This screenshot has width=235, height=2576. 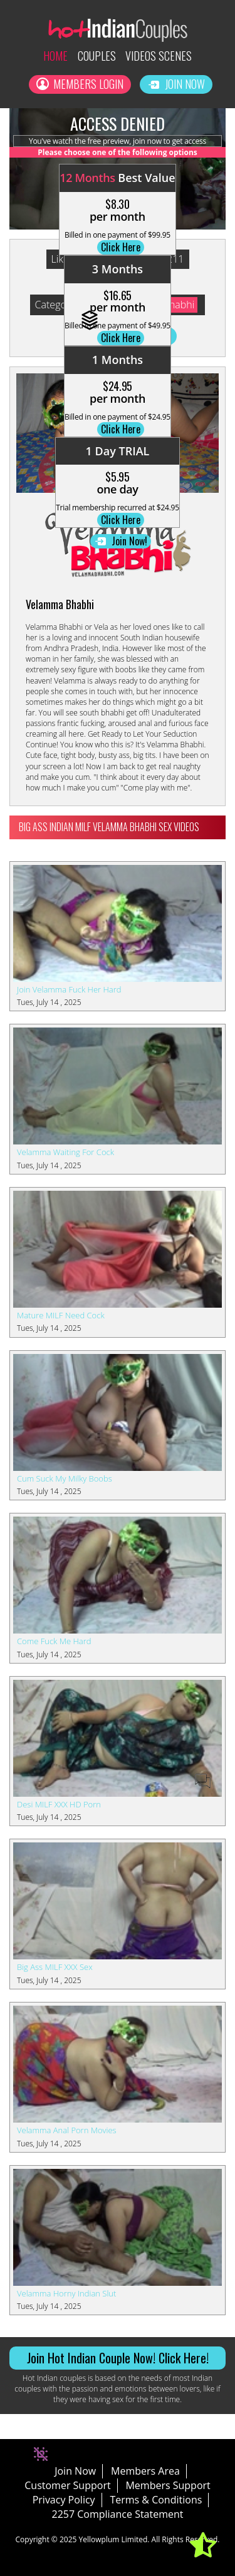 What do you see at coordinates (41, 2454) in the screenshot?
I see `artboard or canvas is disabled` at bounding box center [41, 2454].